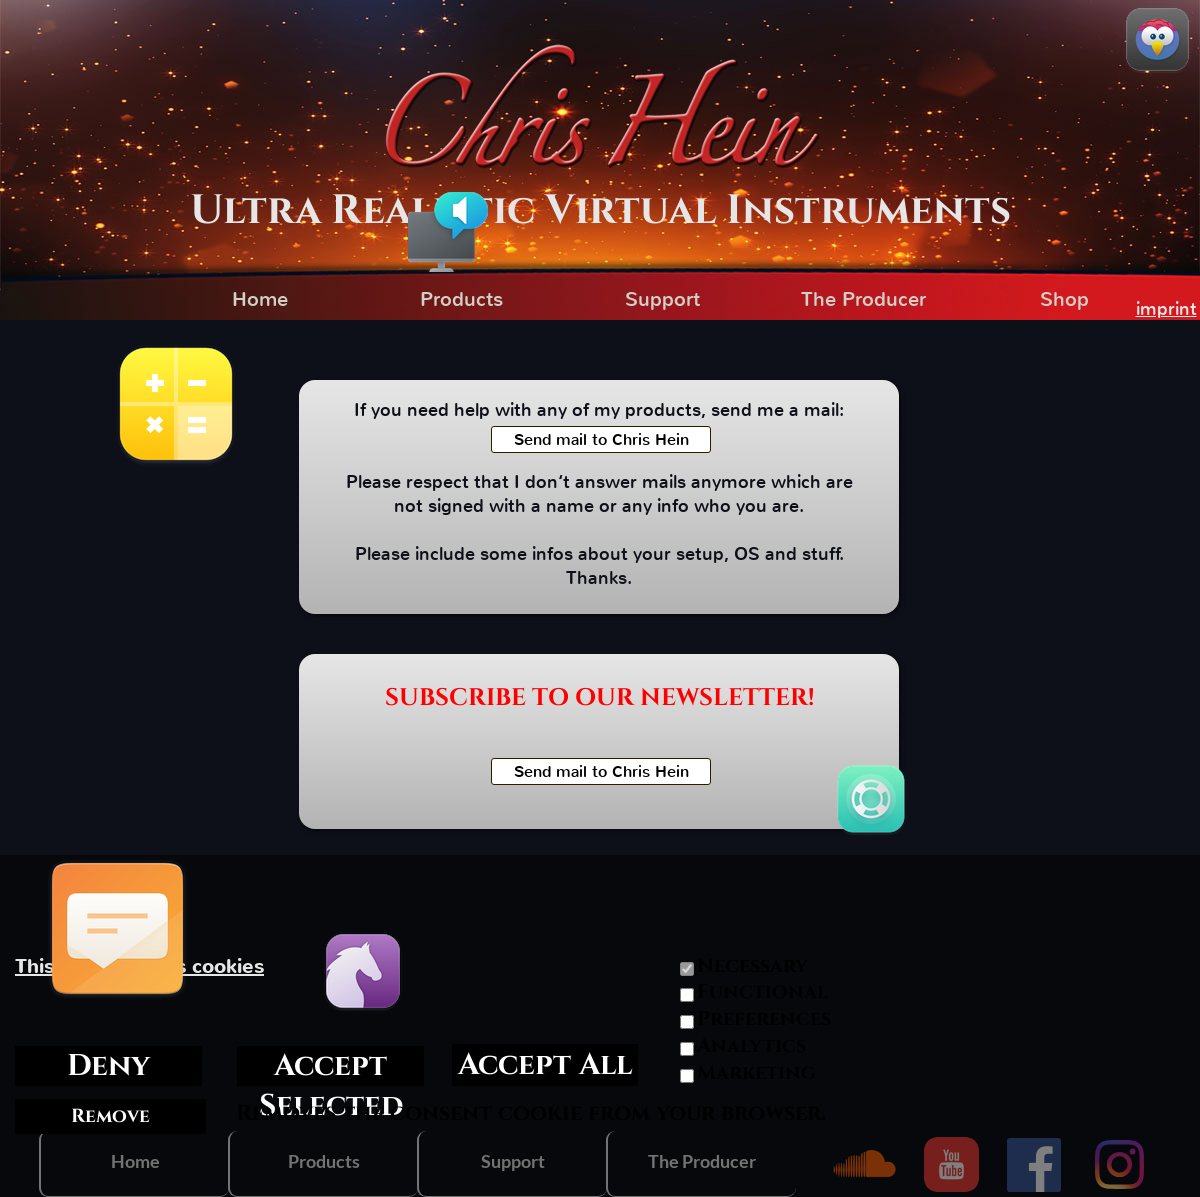 This screenshot has width=1200, height=1197. What do you see at coordinates (1157, 39) in the screenshot?
I see `open corebird twitter client` at bounding box center [1157, 39].